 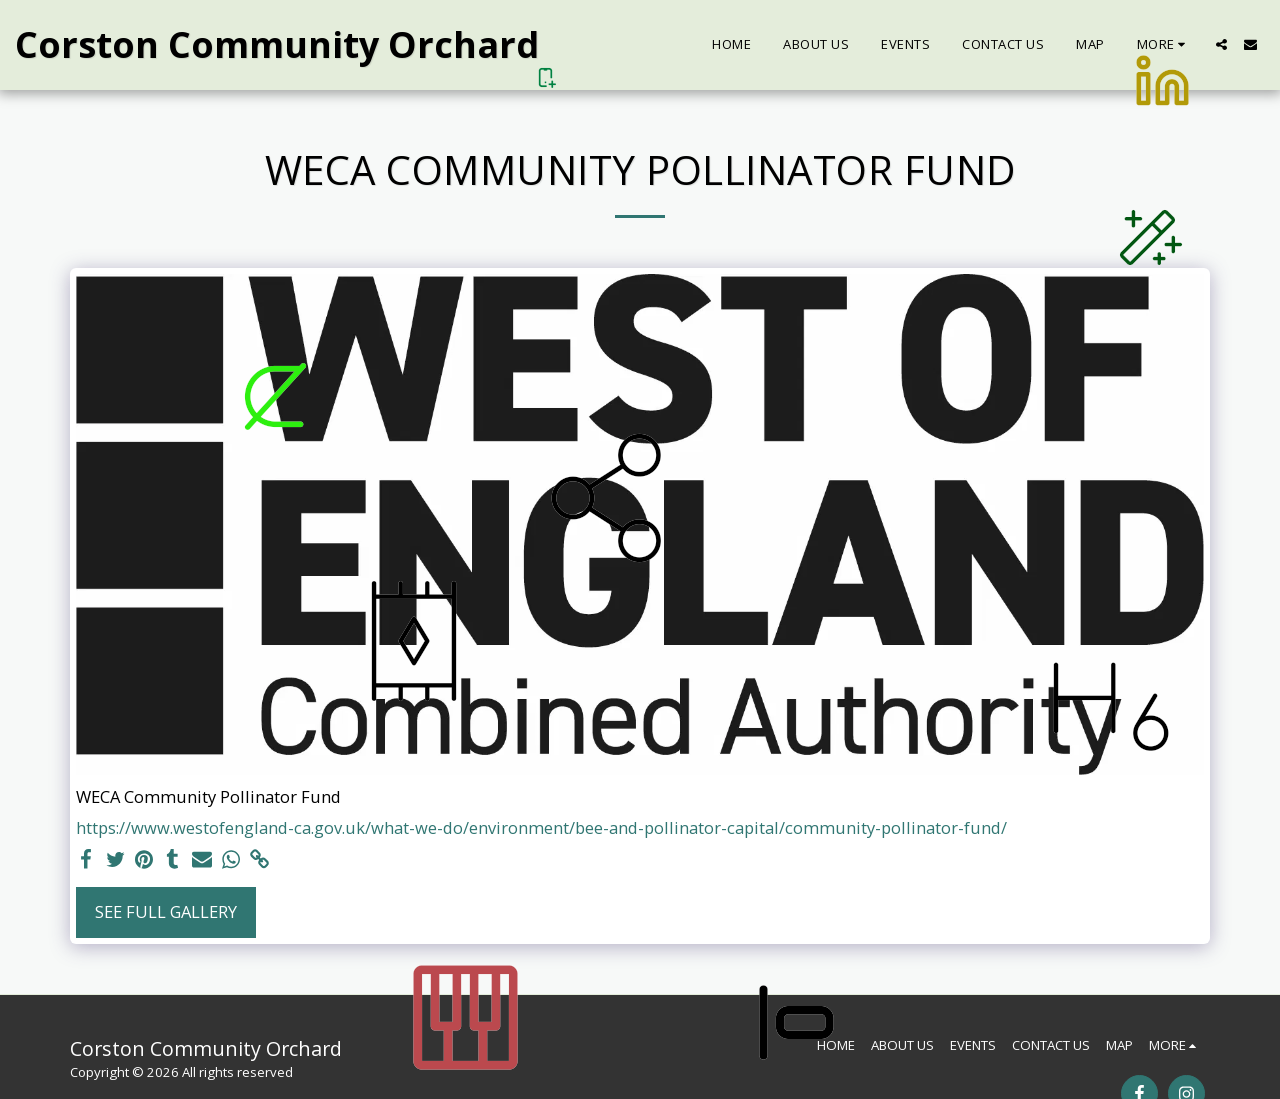 I want to click on add a new mobile device, so click(x=545, y=77).